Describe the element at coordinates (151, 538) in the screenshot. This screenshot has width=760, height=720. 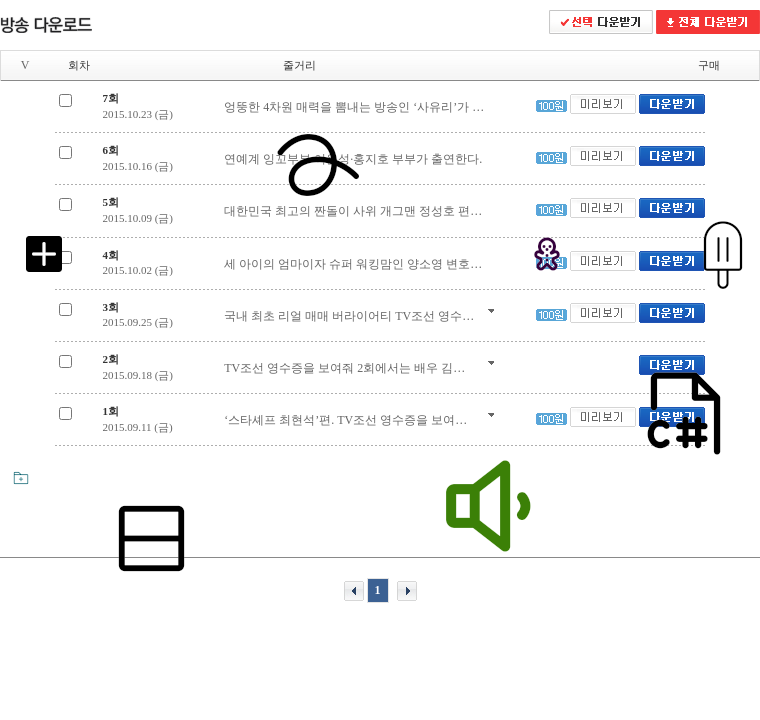
I see `split view horizontally` at that location.